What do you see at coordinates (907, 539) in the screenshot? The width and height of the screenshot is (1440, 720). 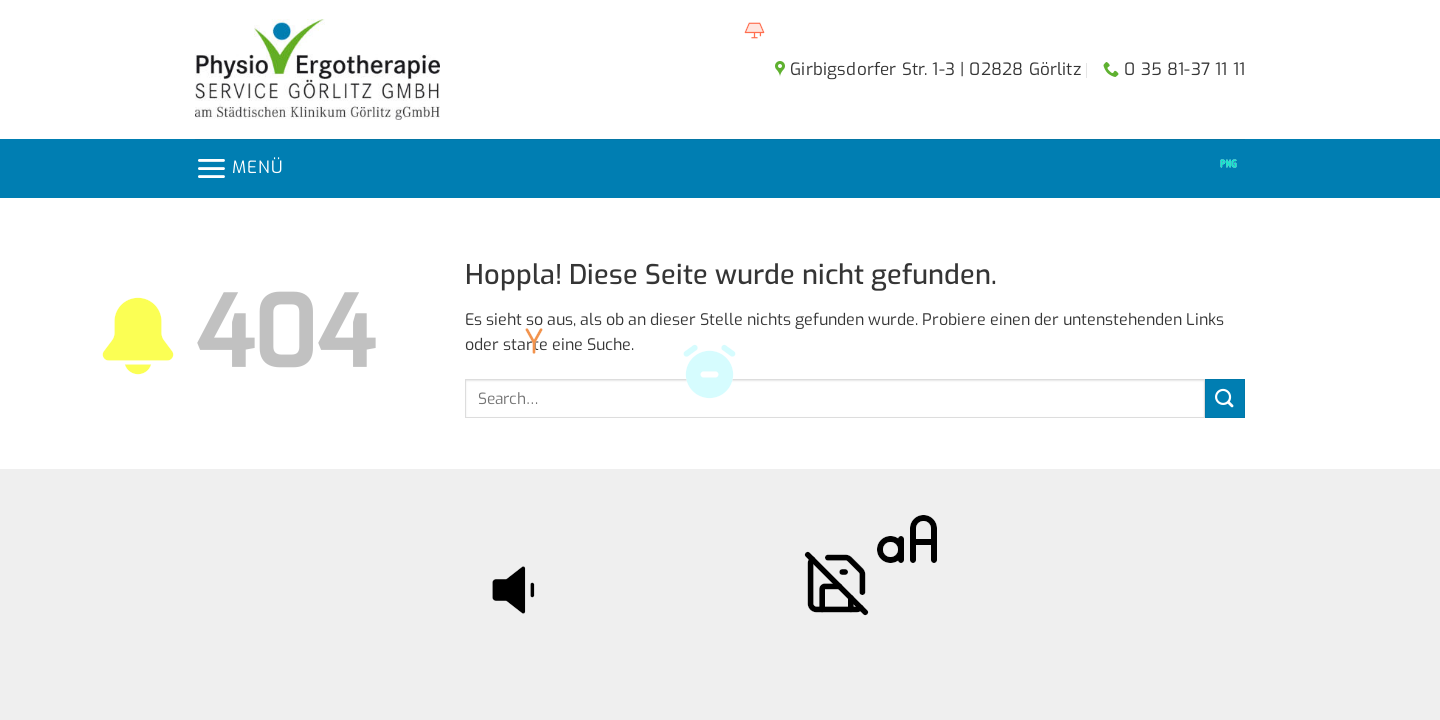 I see `toggle between uppercase and lowercase text` at bounding box center [907, 539].